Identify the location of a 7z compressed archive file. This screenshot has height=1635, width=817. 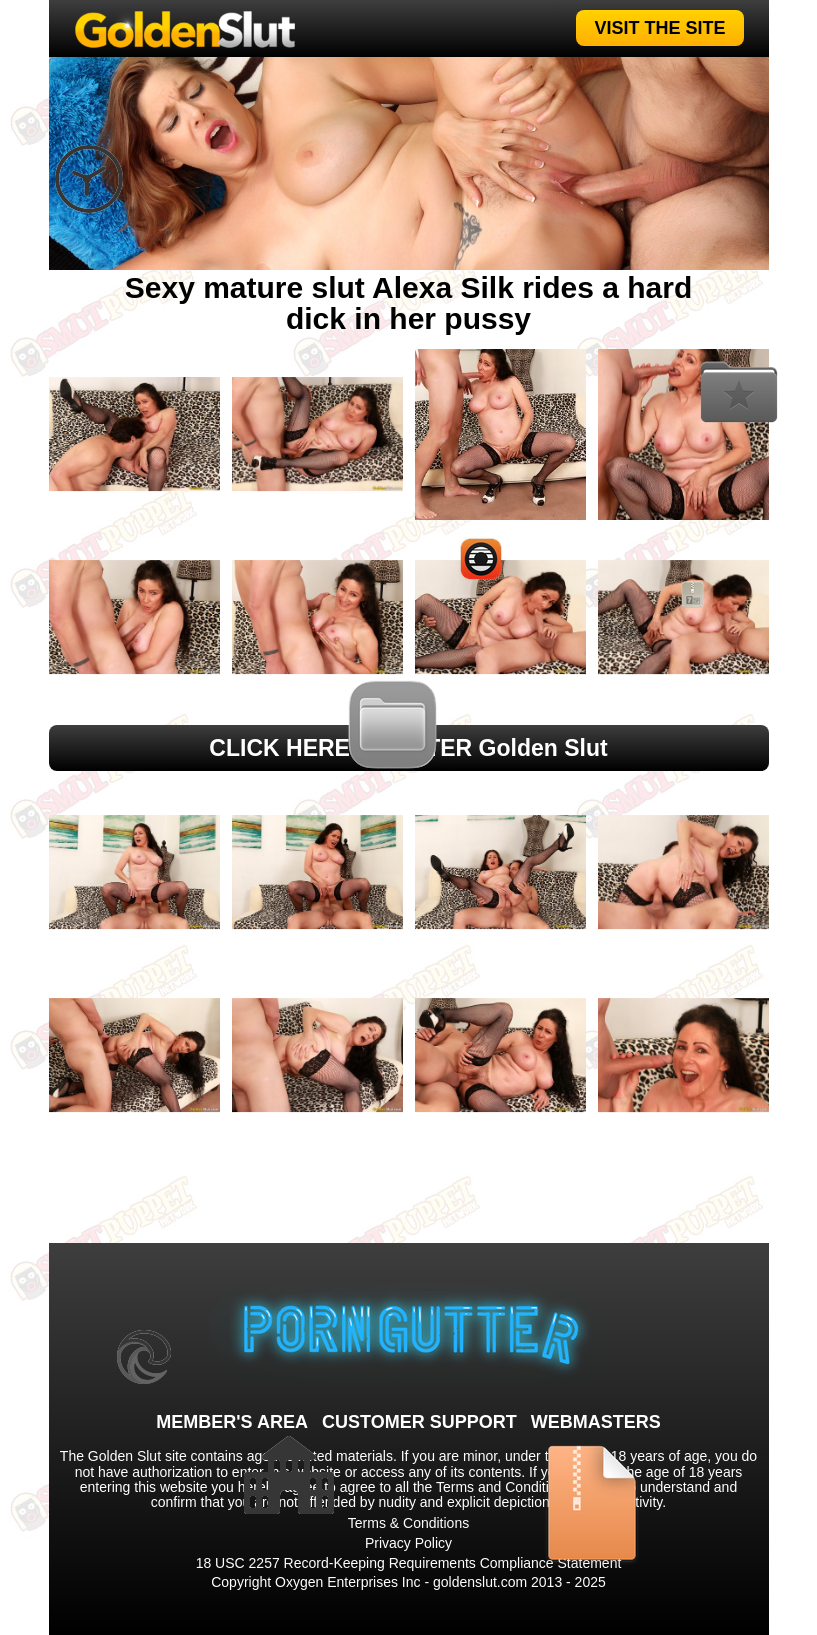
(692, 594).